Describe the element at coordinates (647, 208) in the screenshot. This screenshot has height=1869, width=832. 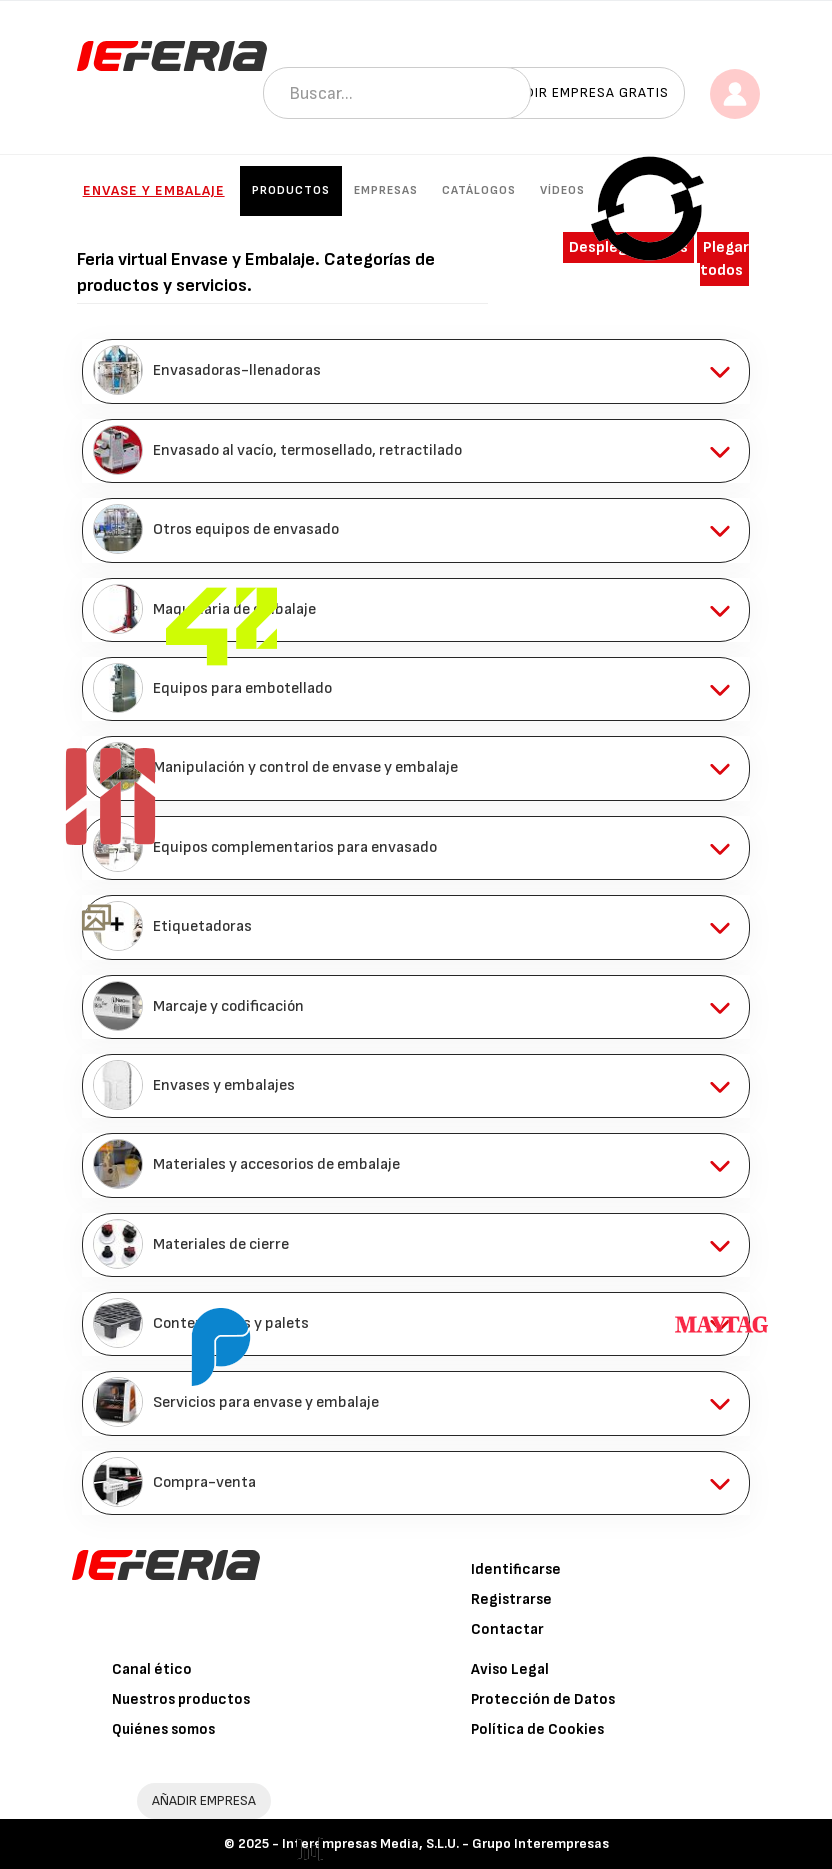
I see `Red Hat OpenShift platform logo` at that location.